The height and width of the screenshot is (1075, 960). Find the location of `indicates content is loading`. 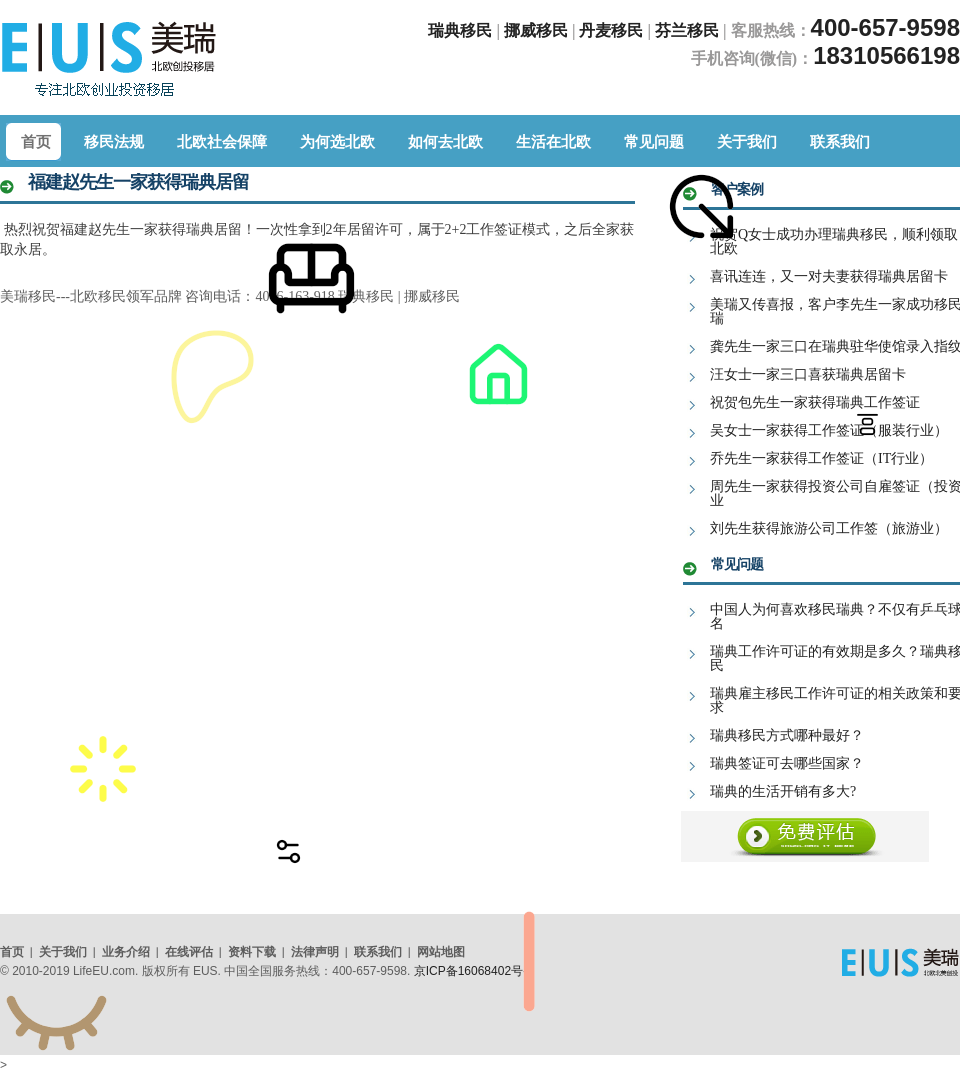

indicates content is loading is located at coordinates (103, 769).